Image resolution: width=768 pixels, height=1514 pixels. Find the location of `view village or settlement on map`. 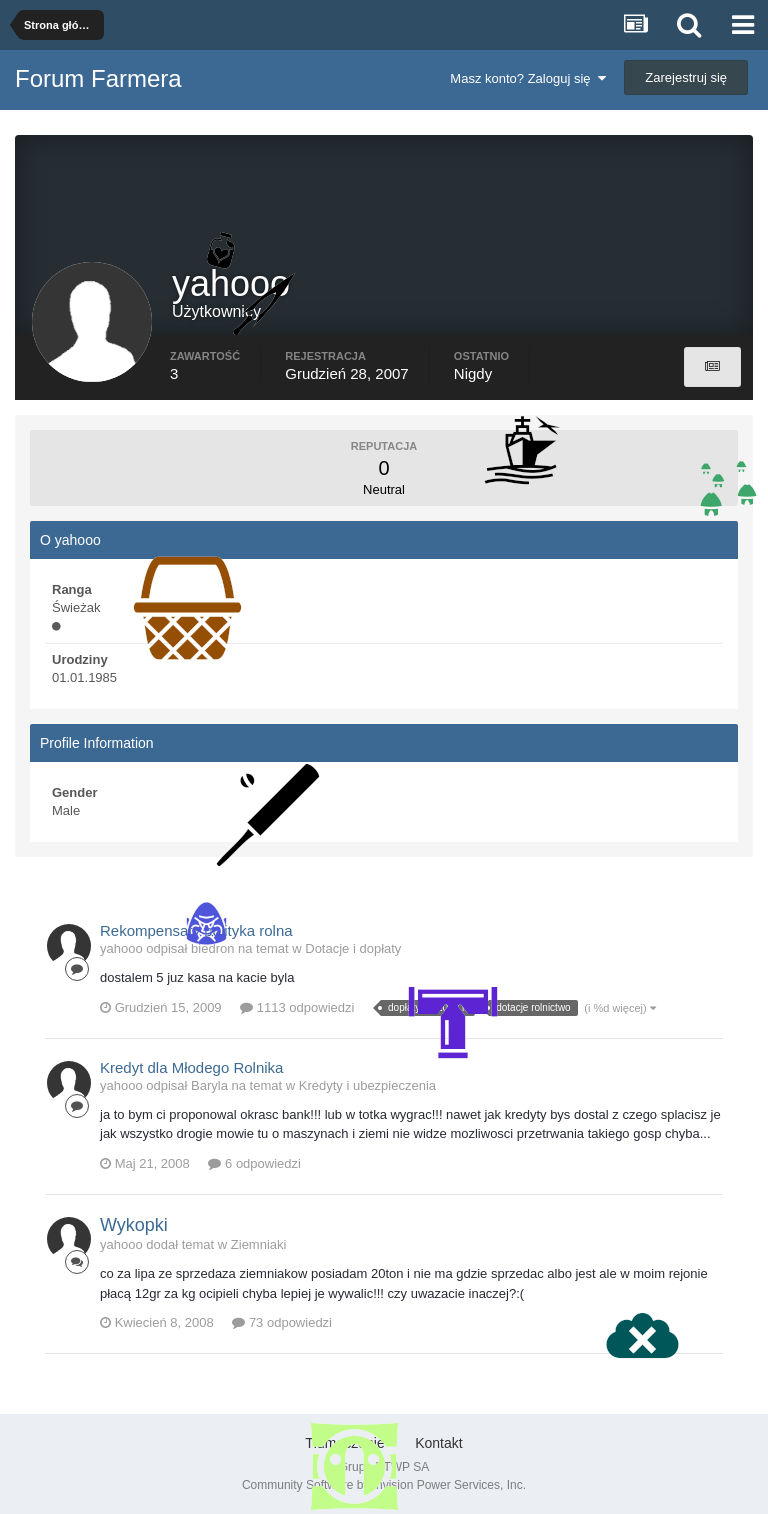

view village or settlement on map is located at coordinates (728, 488).